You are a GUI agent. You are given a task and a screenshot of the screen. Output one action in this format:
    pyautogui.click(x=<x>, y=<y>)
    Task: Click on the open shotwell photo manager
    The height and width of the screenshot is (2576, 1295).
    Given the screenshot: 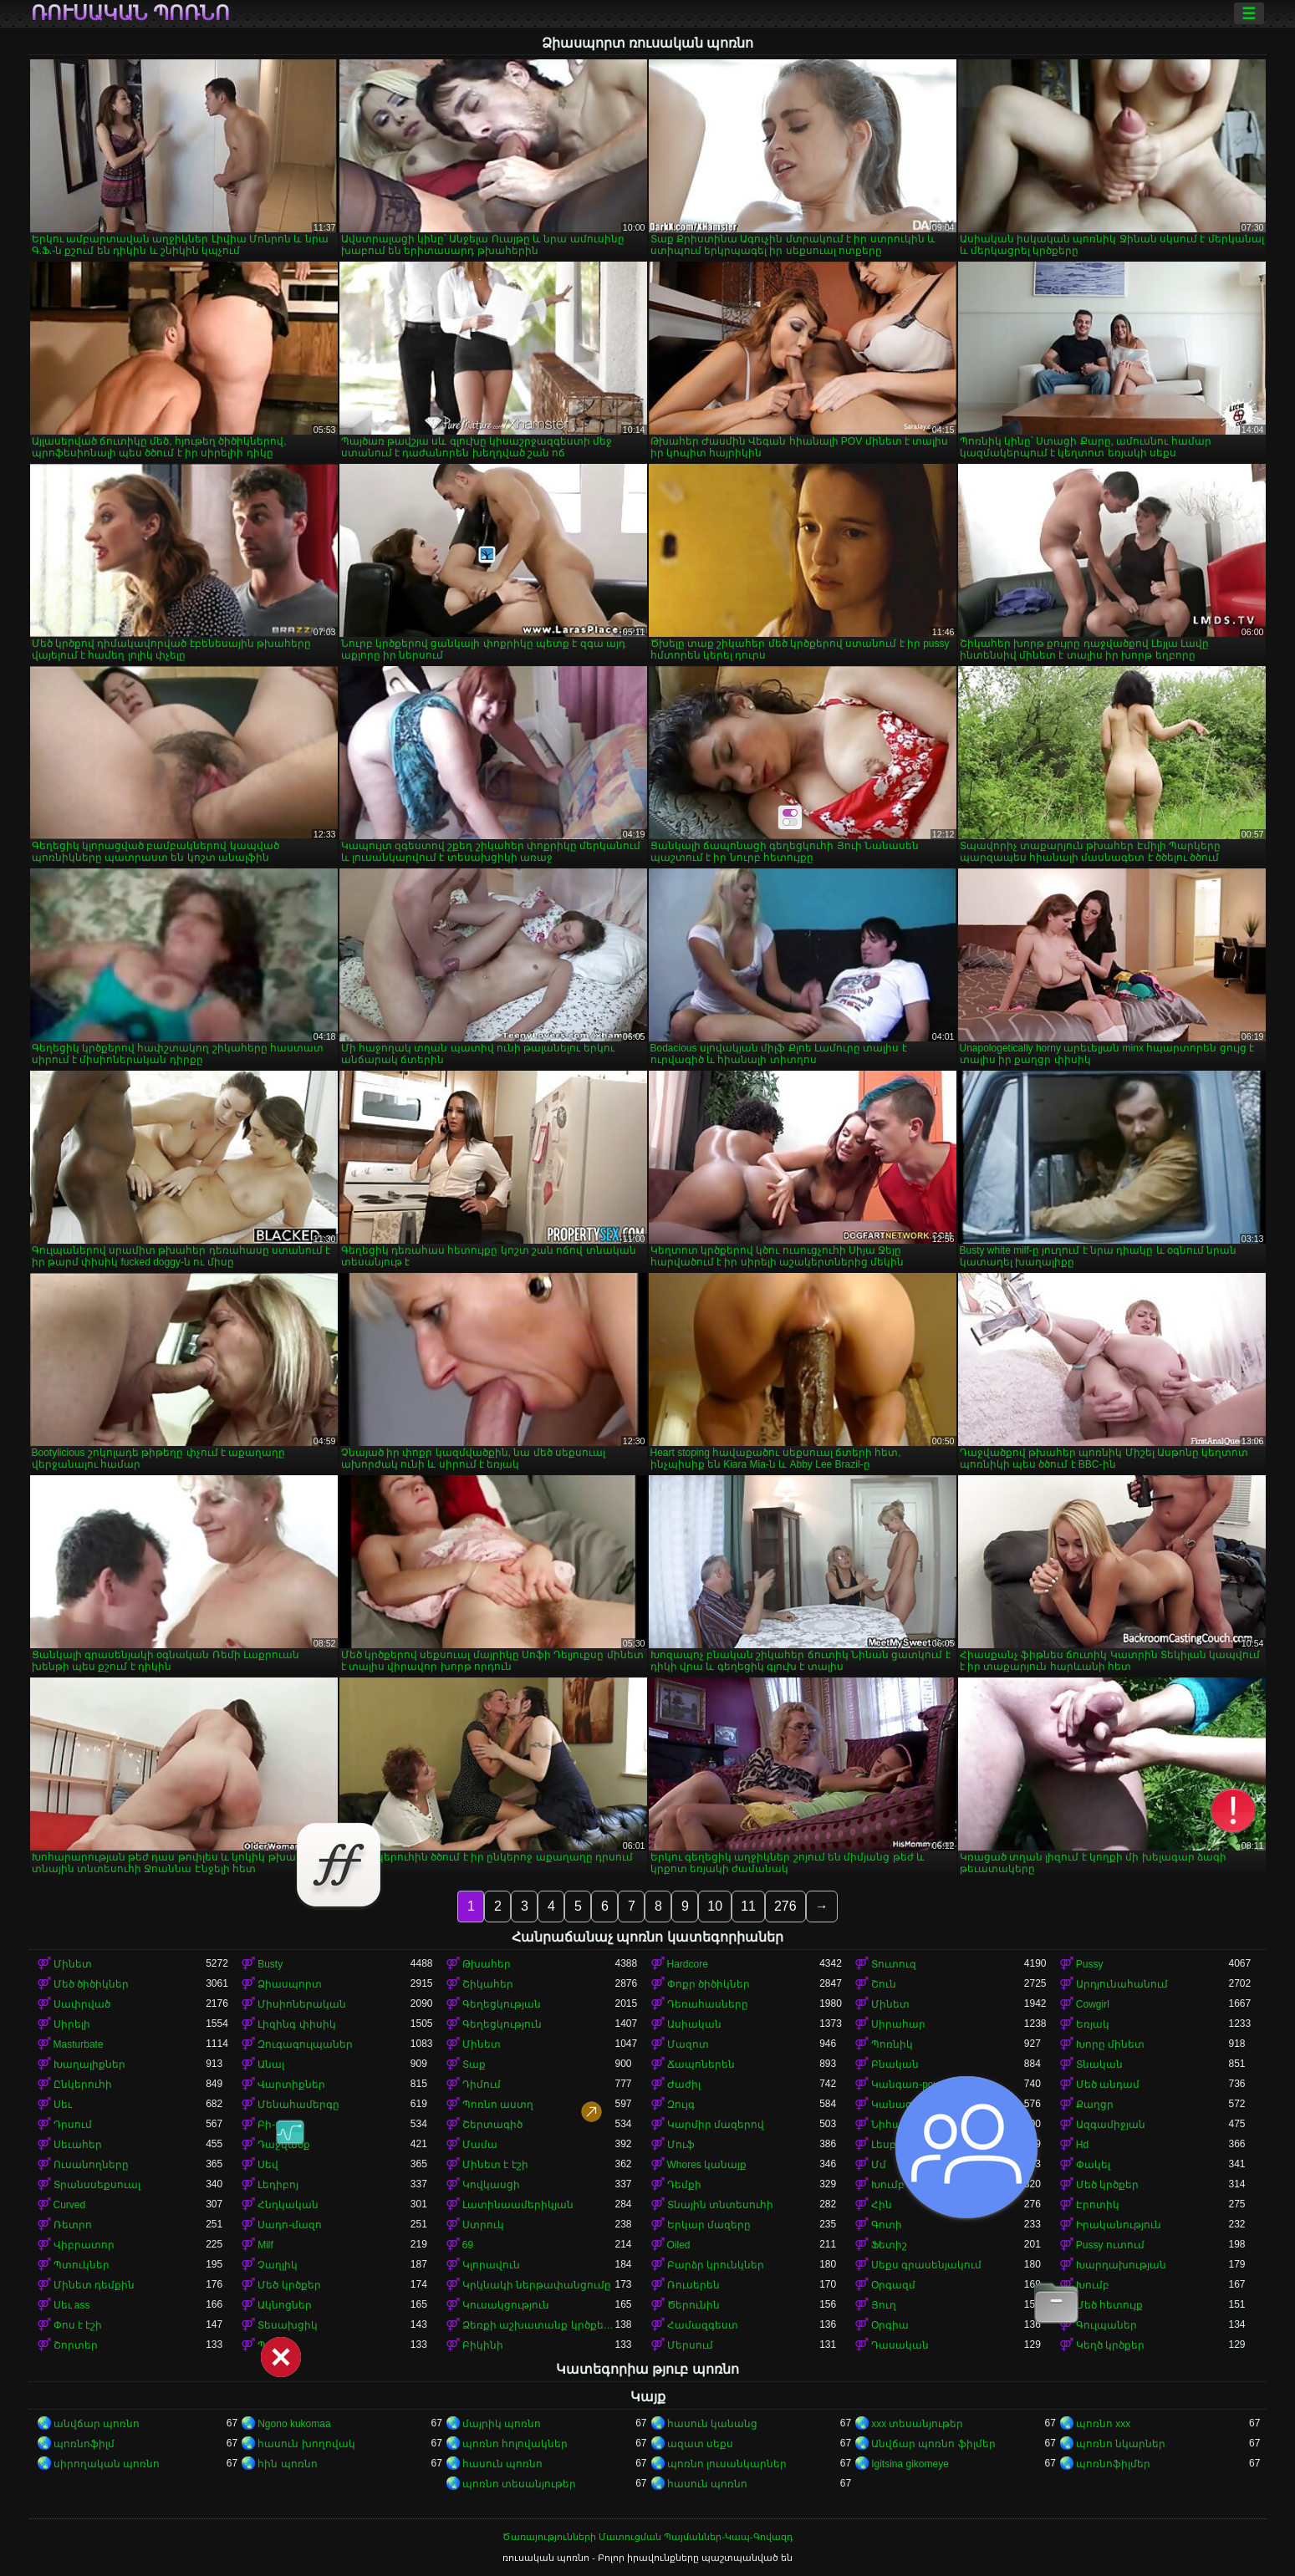 What is the action you would take?
    pyautogui.click(x=487, y=554)
    